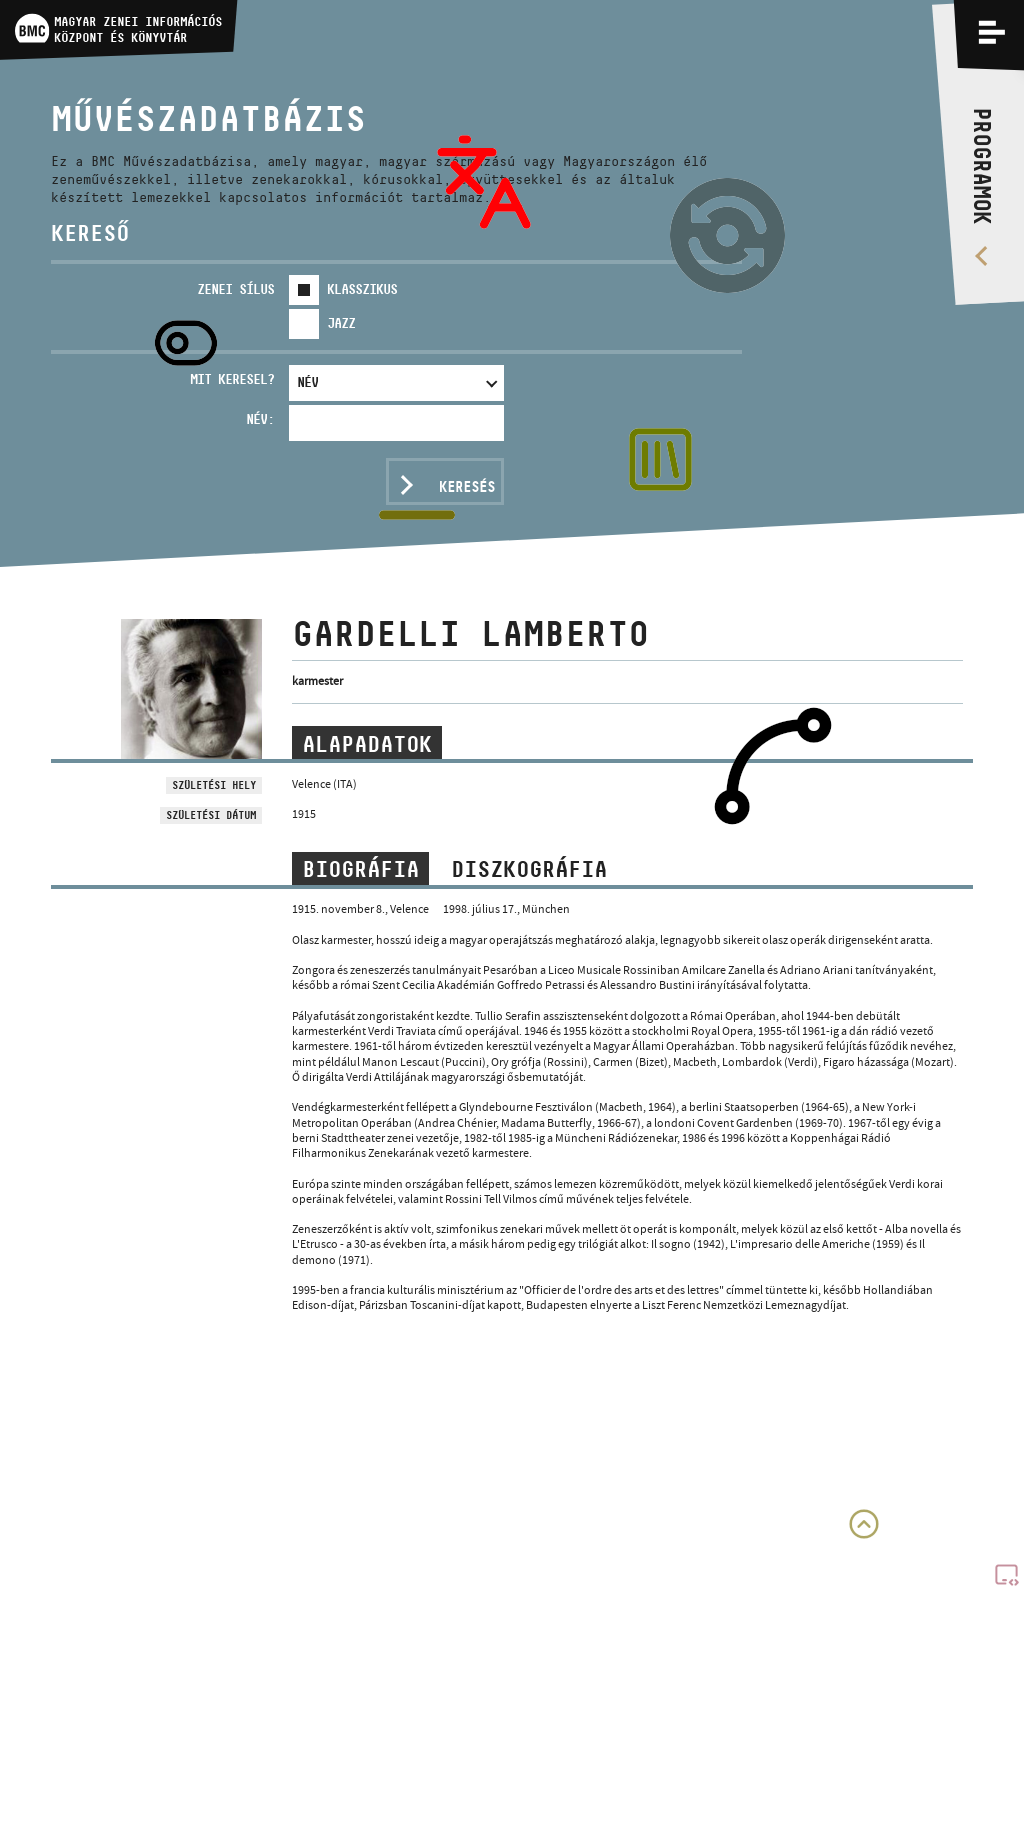  I want to click on access your media library, so click(660, 459).